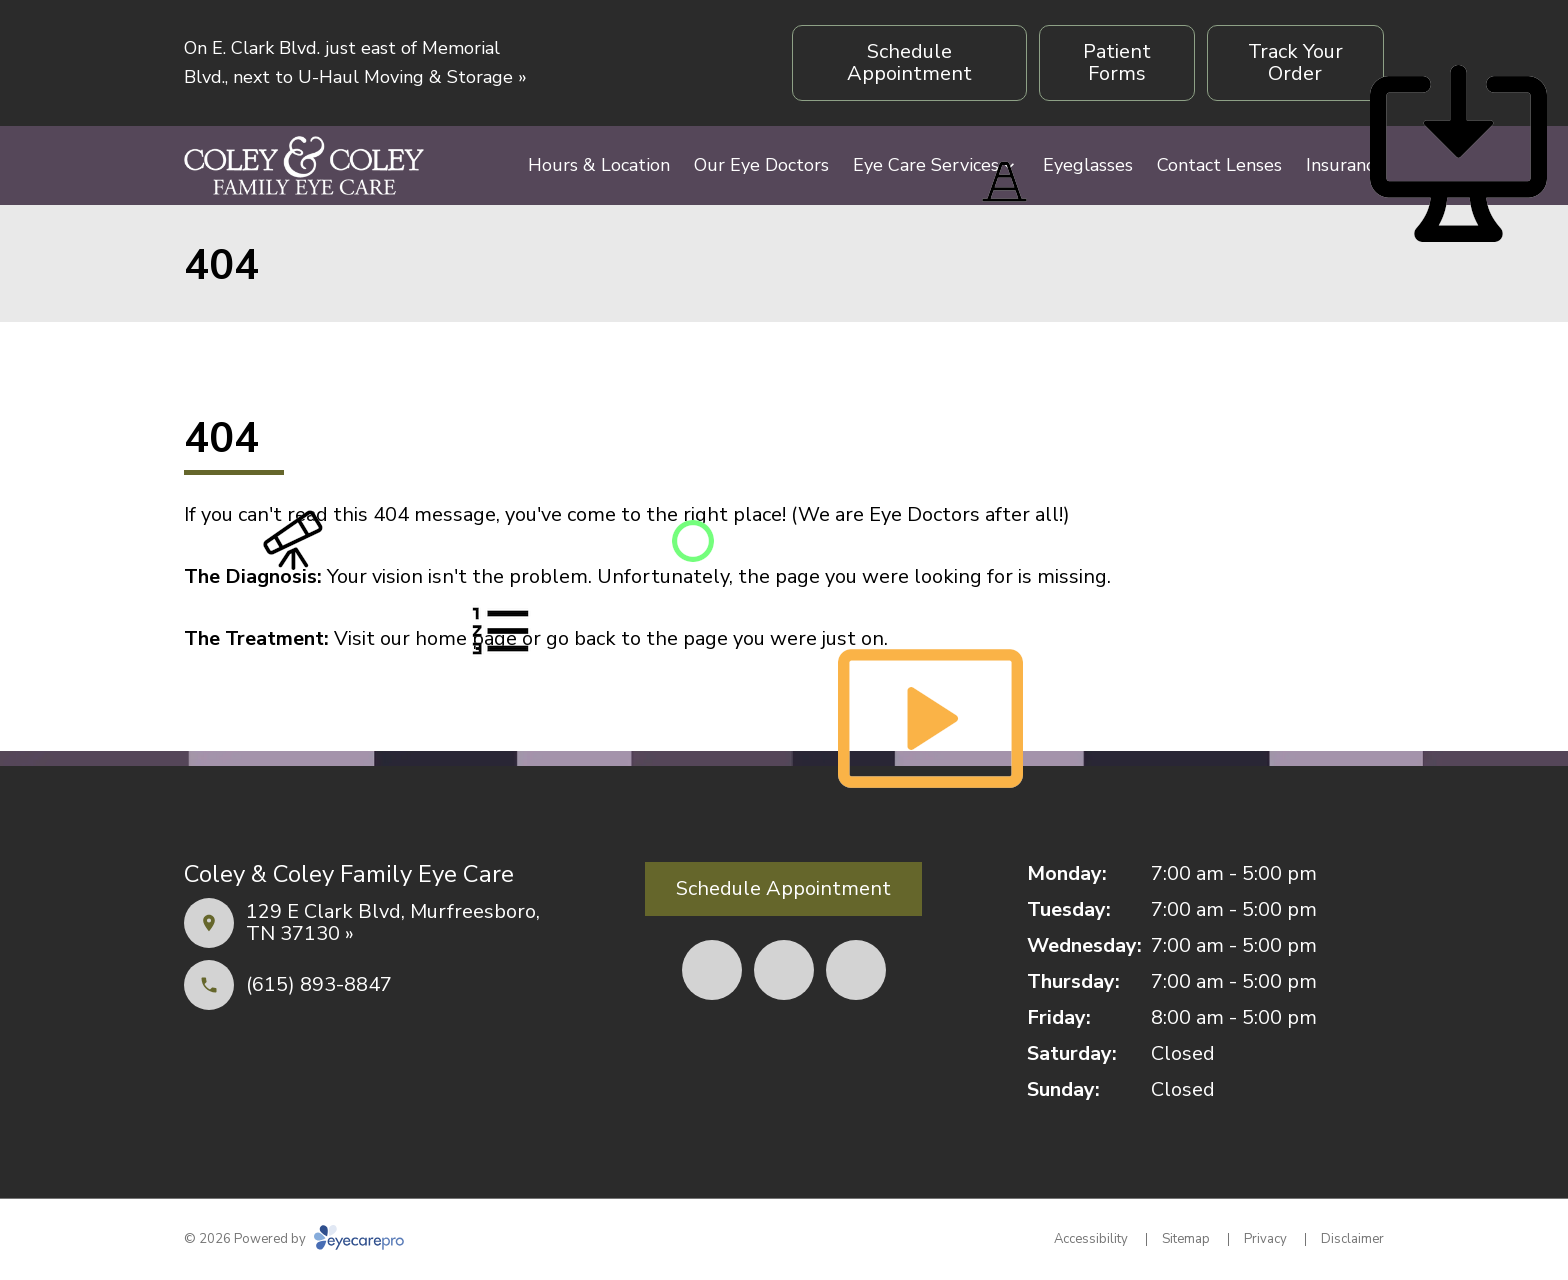 This screenshot has width=1568, height=1280. I want to click on play a video, so click(930, 718).